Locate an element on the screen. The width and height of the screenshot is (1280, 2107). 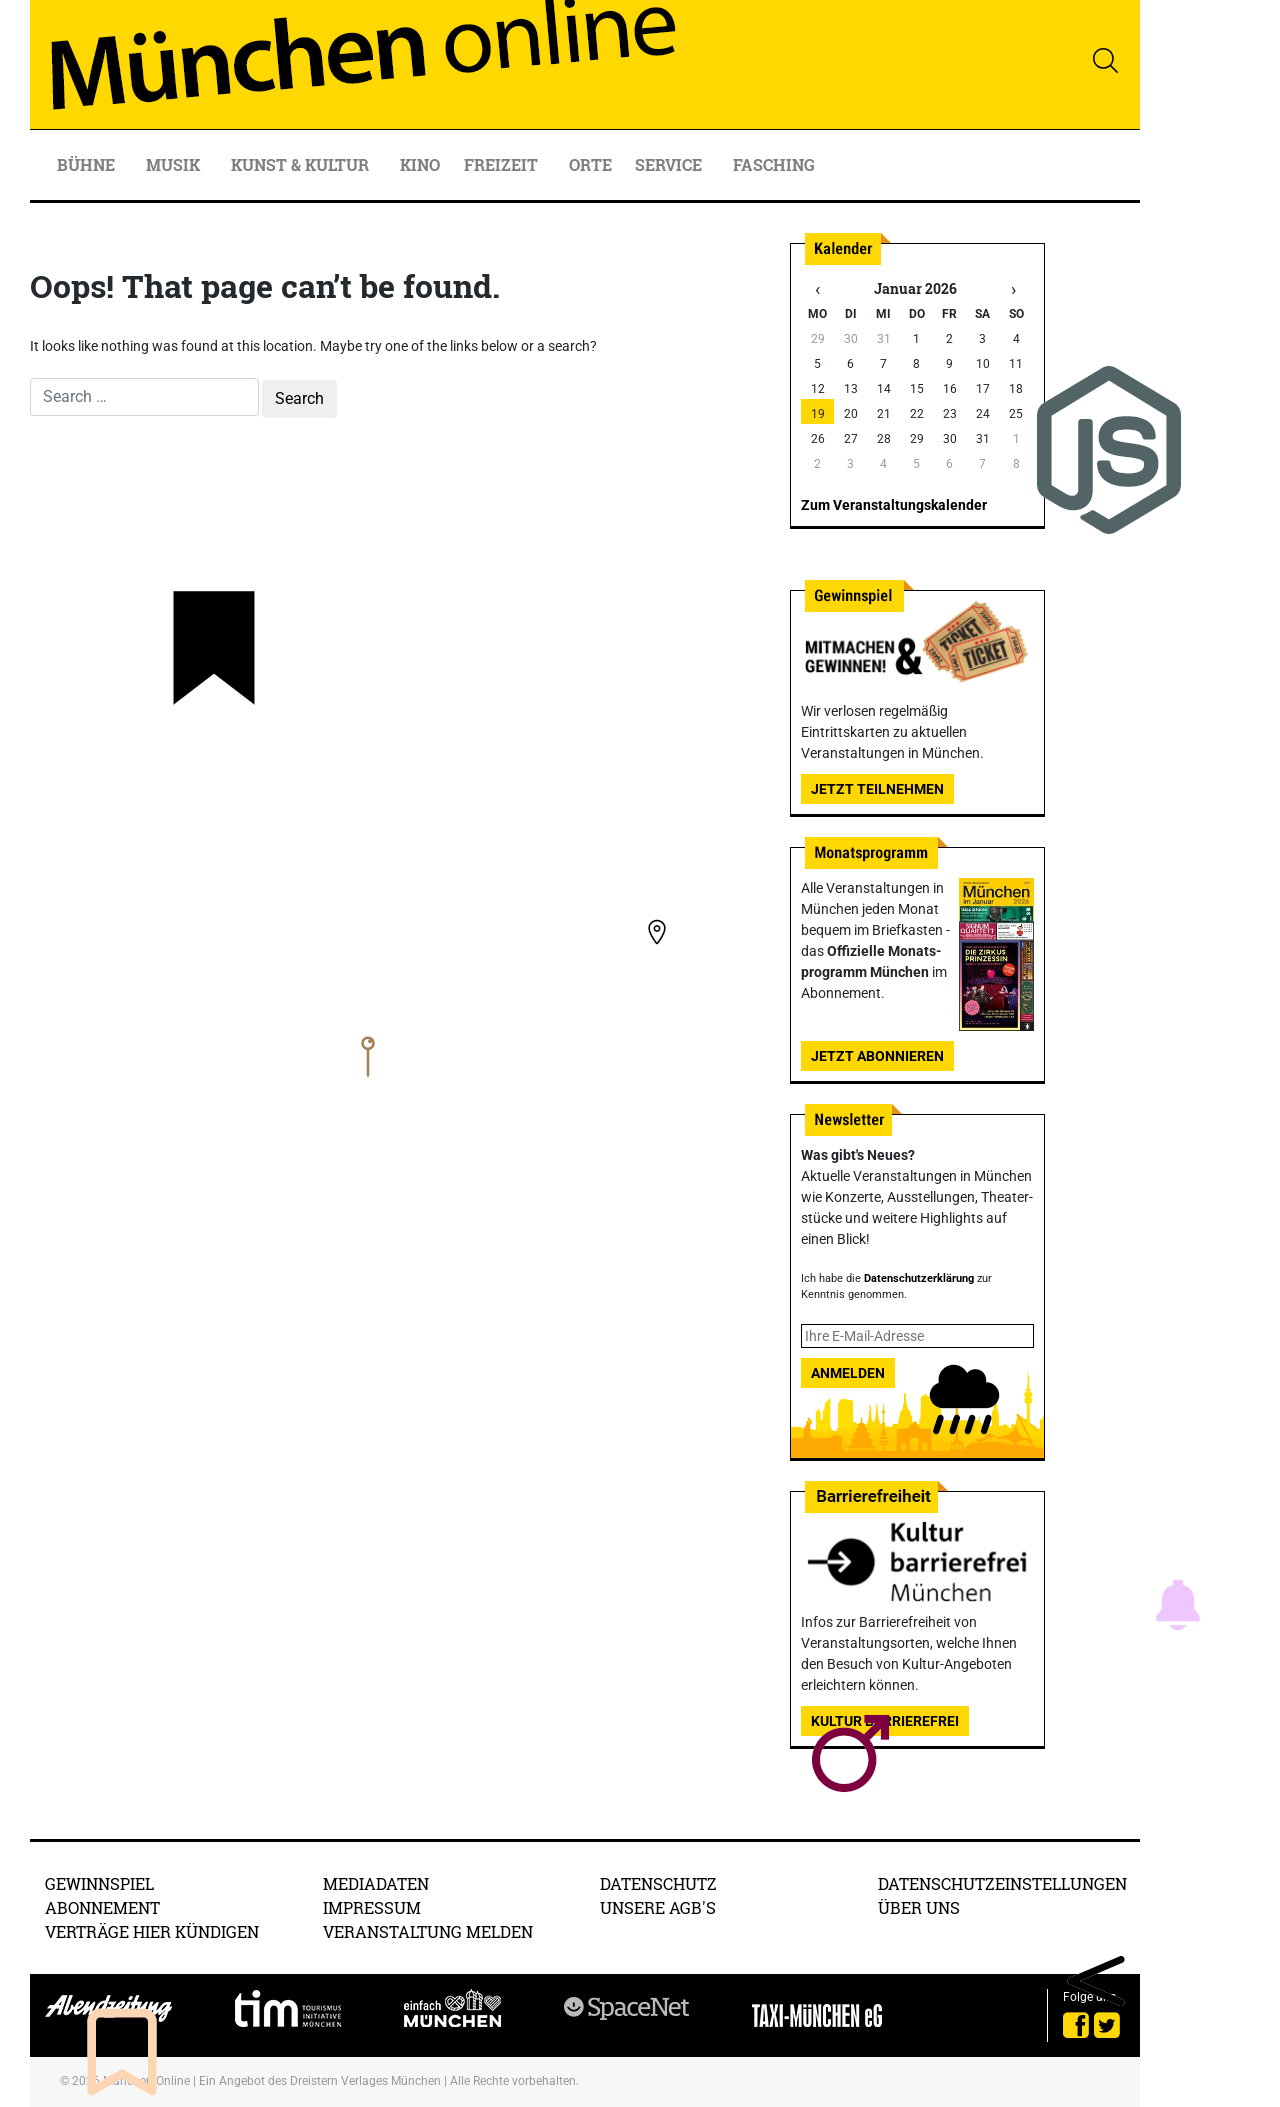
save this item for later is located at coordinates (214, 648).